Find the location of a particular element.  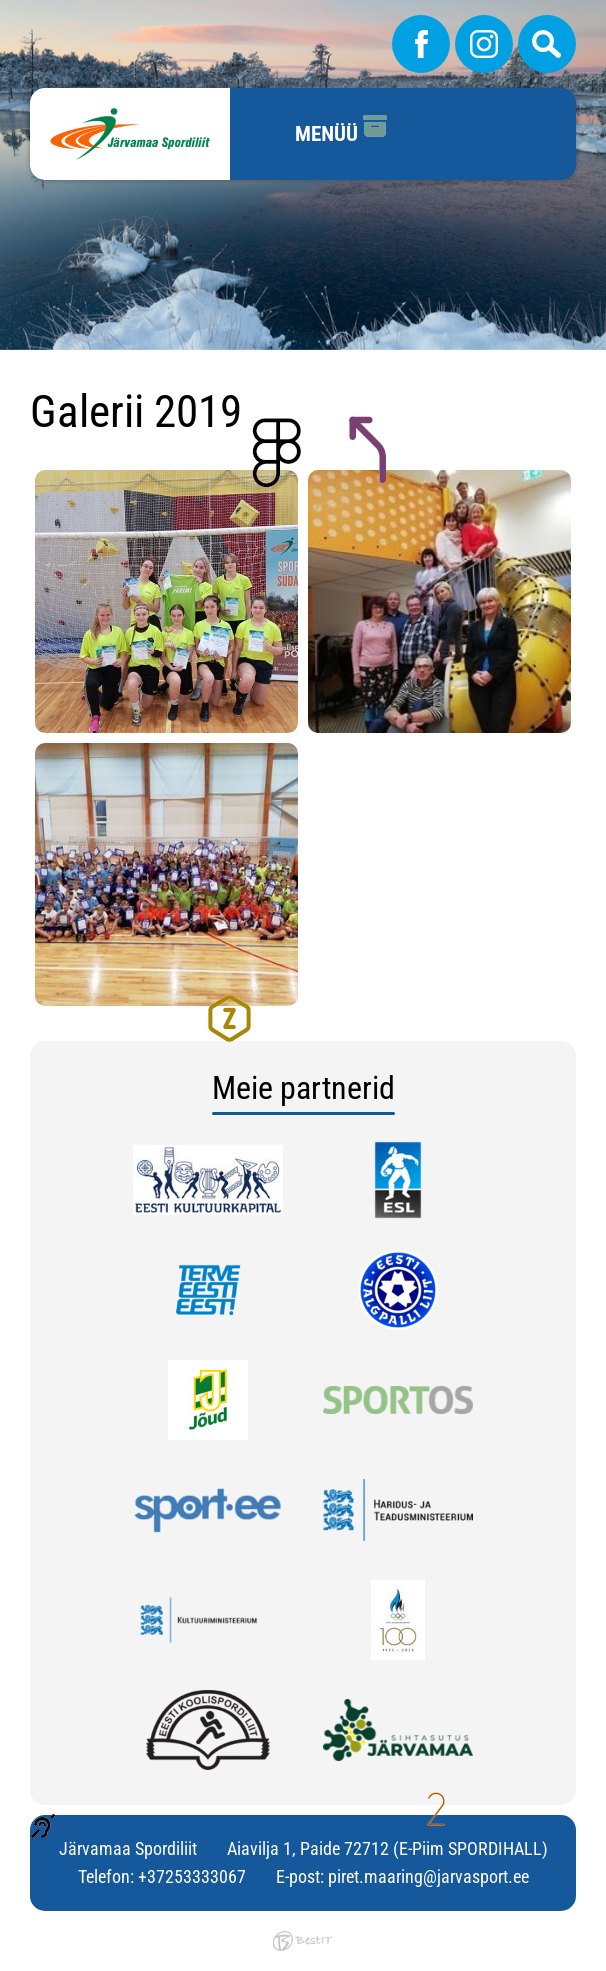

indicates deaf or hard of hearing accessibility option is located at coordinates (43, 1826).